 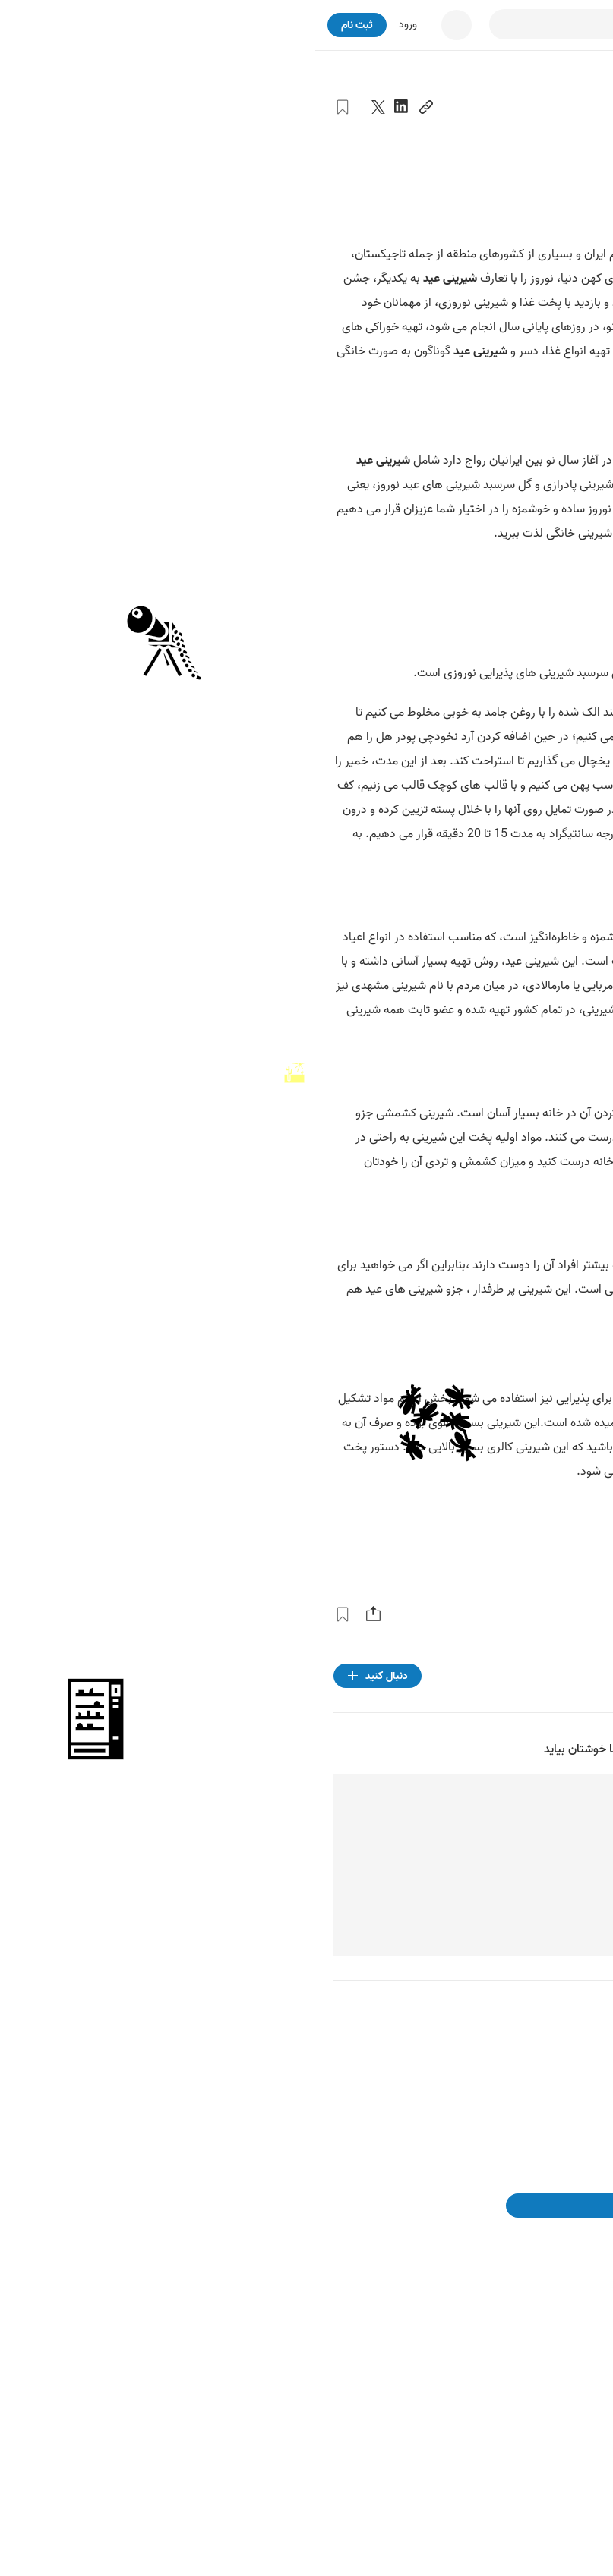 What do you see at coordinates (294, 1072) in the screenshot?
I see `indicates desert or arid climate zone` at bounding box center [294, 1072].